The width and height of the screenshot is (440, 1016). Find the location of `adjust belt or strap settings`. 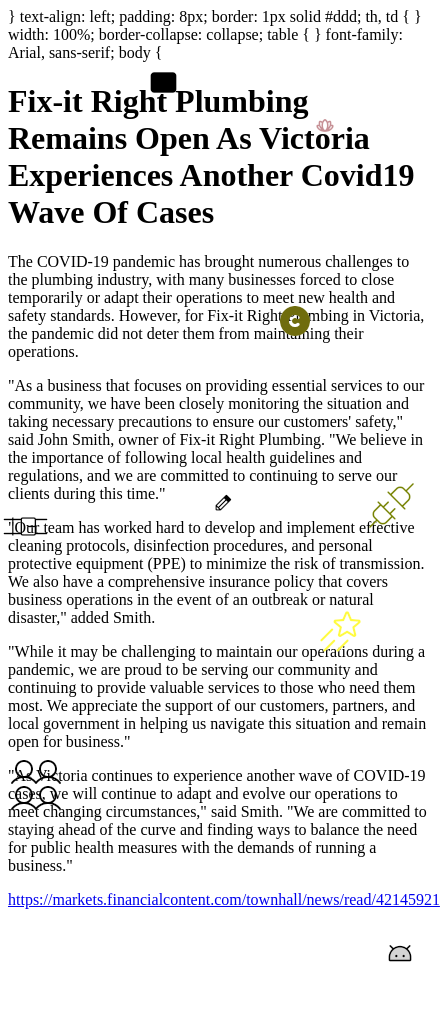

adjust belt or strap settings is located at coordinates (25, 526).